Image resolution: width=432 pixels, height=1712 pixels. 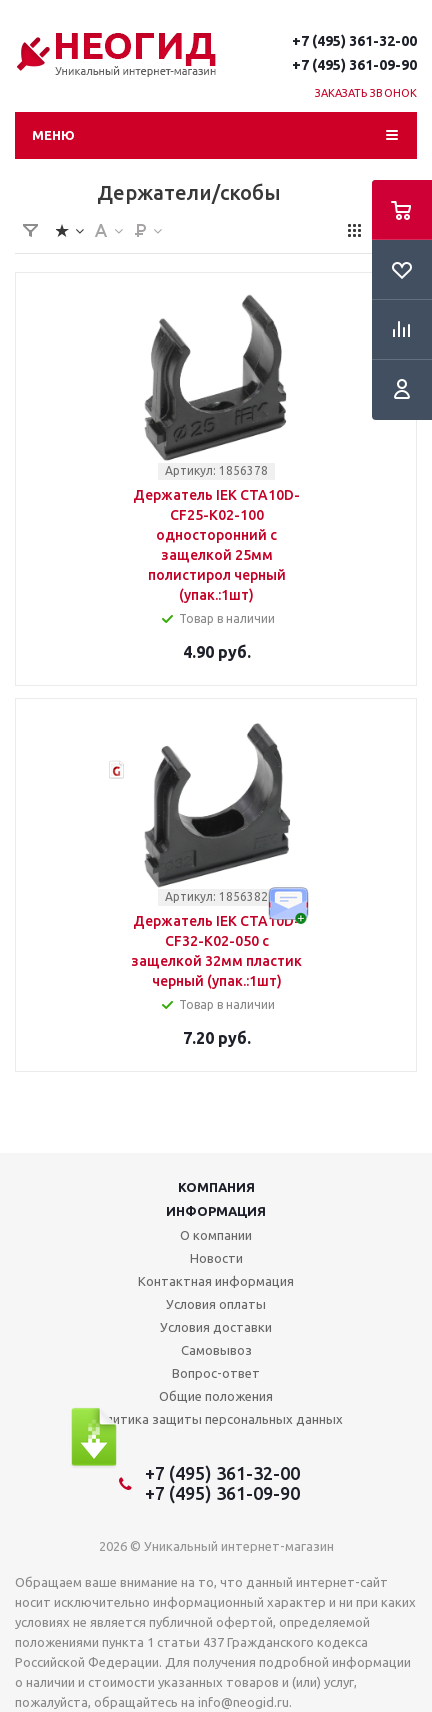 What do you see at coordinates (288, 903) in the screenshot?
I see `compose a new email message` at bounding box center [288, 903].